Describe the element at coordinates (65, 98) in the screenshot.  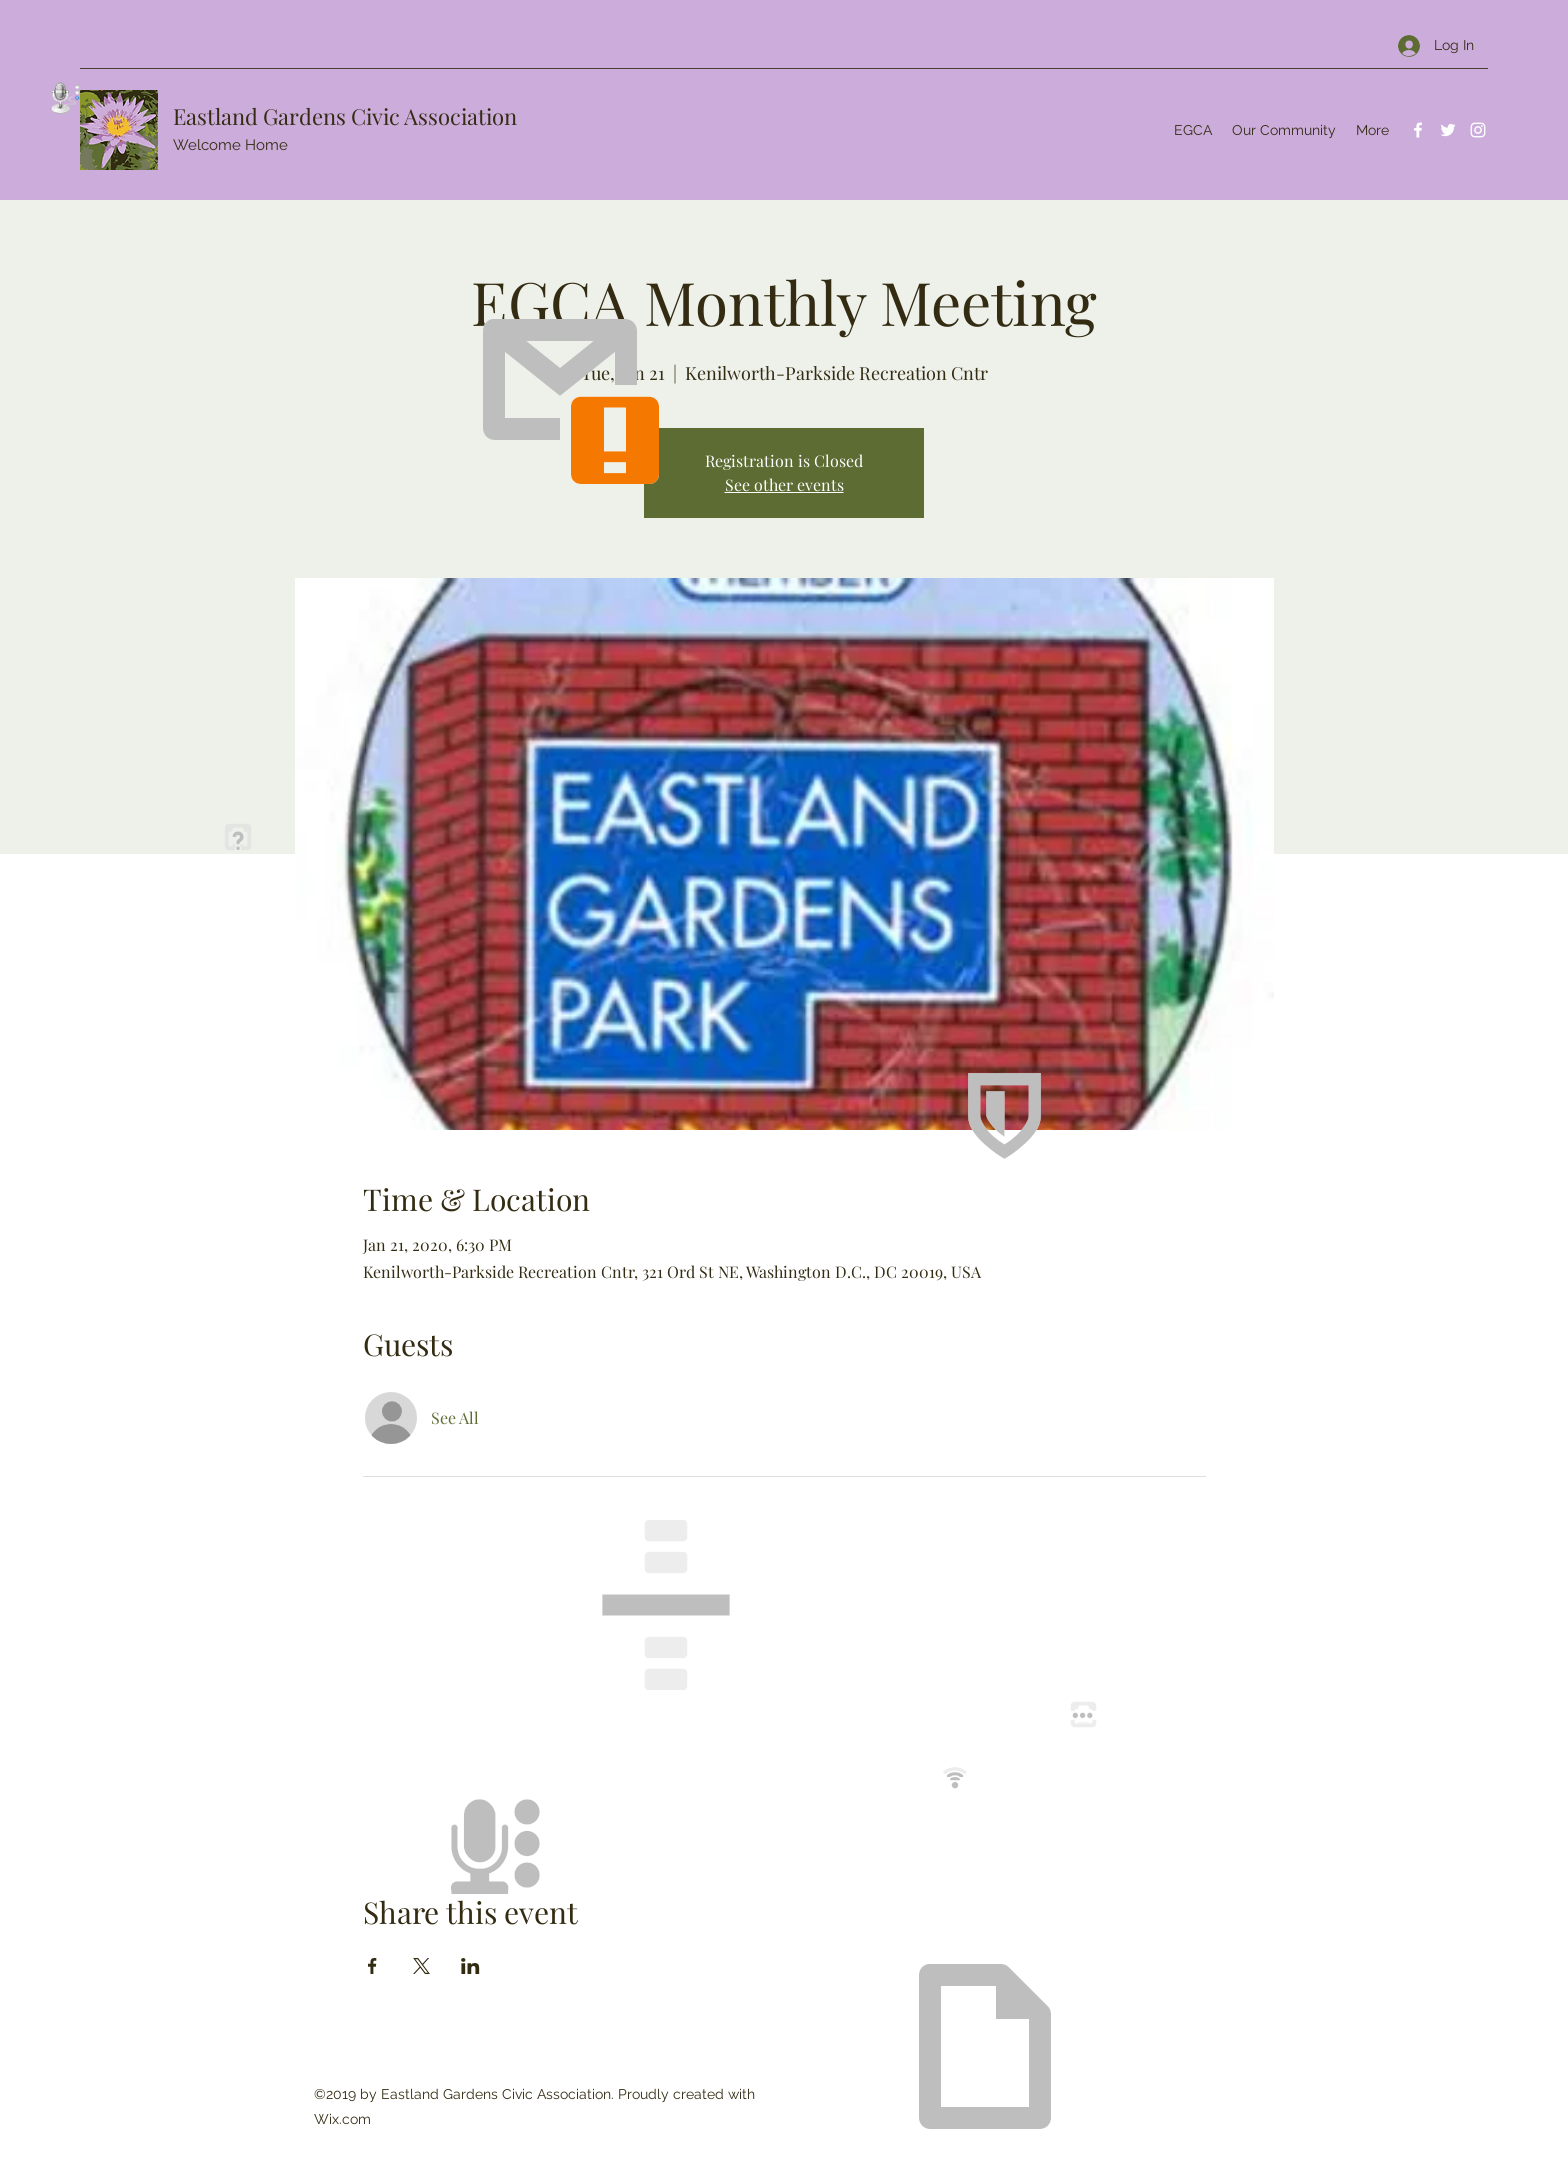
I see `microphone input level is set to low` at that location.